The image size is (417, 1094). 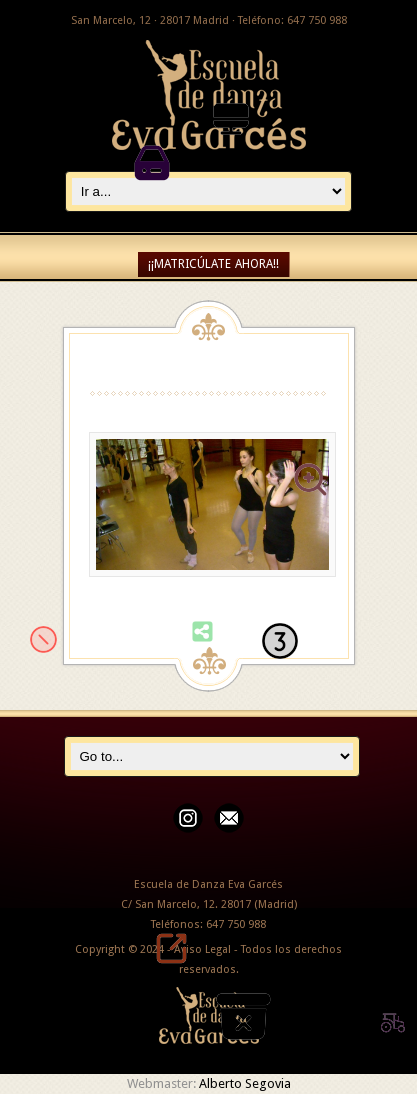 What do you see at coordinates (202, 631) in the screenshot?
I see `share content to social media or other apps` at bounding box center [202, 631].